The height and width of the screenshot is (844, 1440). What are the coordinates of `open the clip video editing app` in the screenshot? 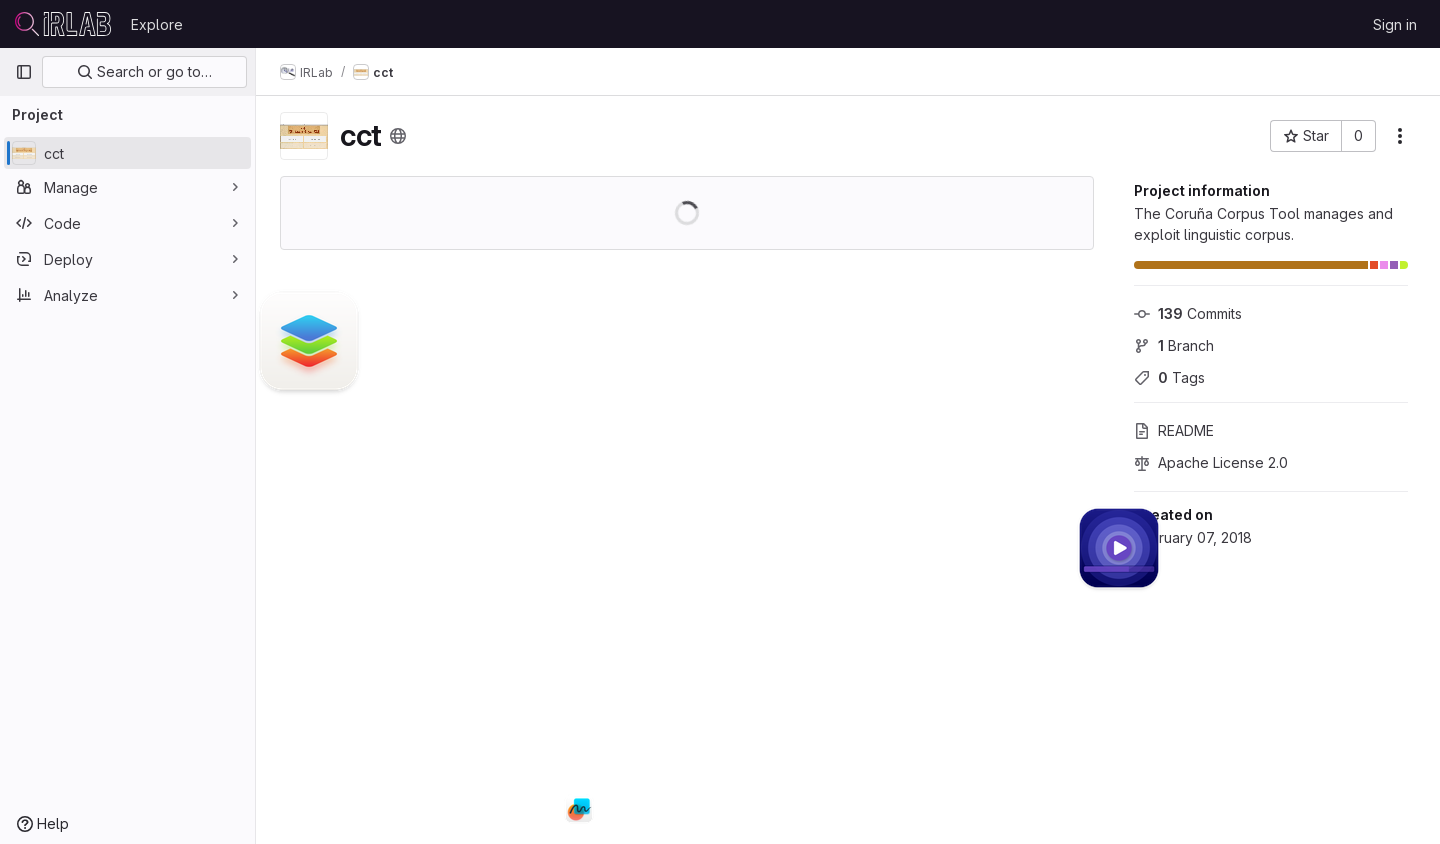 It's located at (1119, 548).